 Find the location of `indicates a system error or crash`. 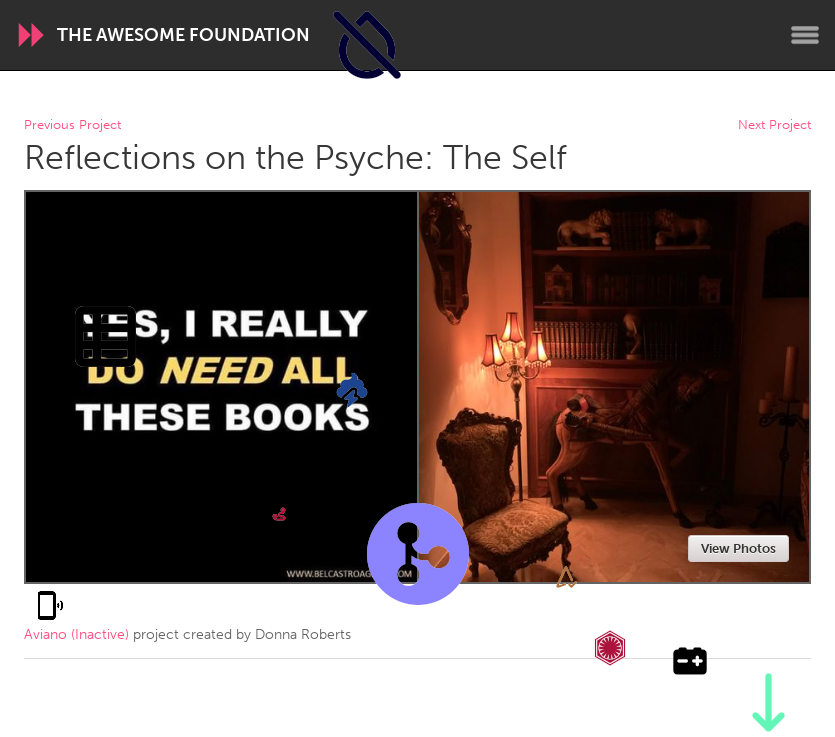

indicates a system error or crash is located at coordinates (352, 390).